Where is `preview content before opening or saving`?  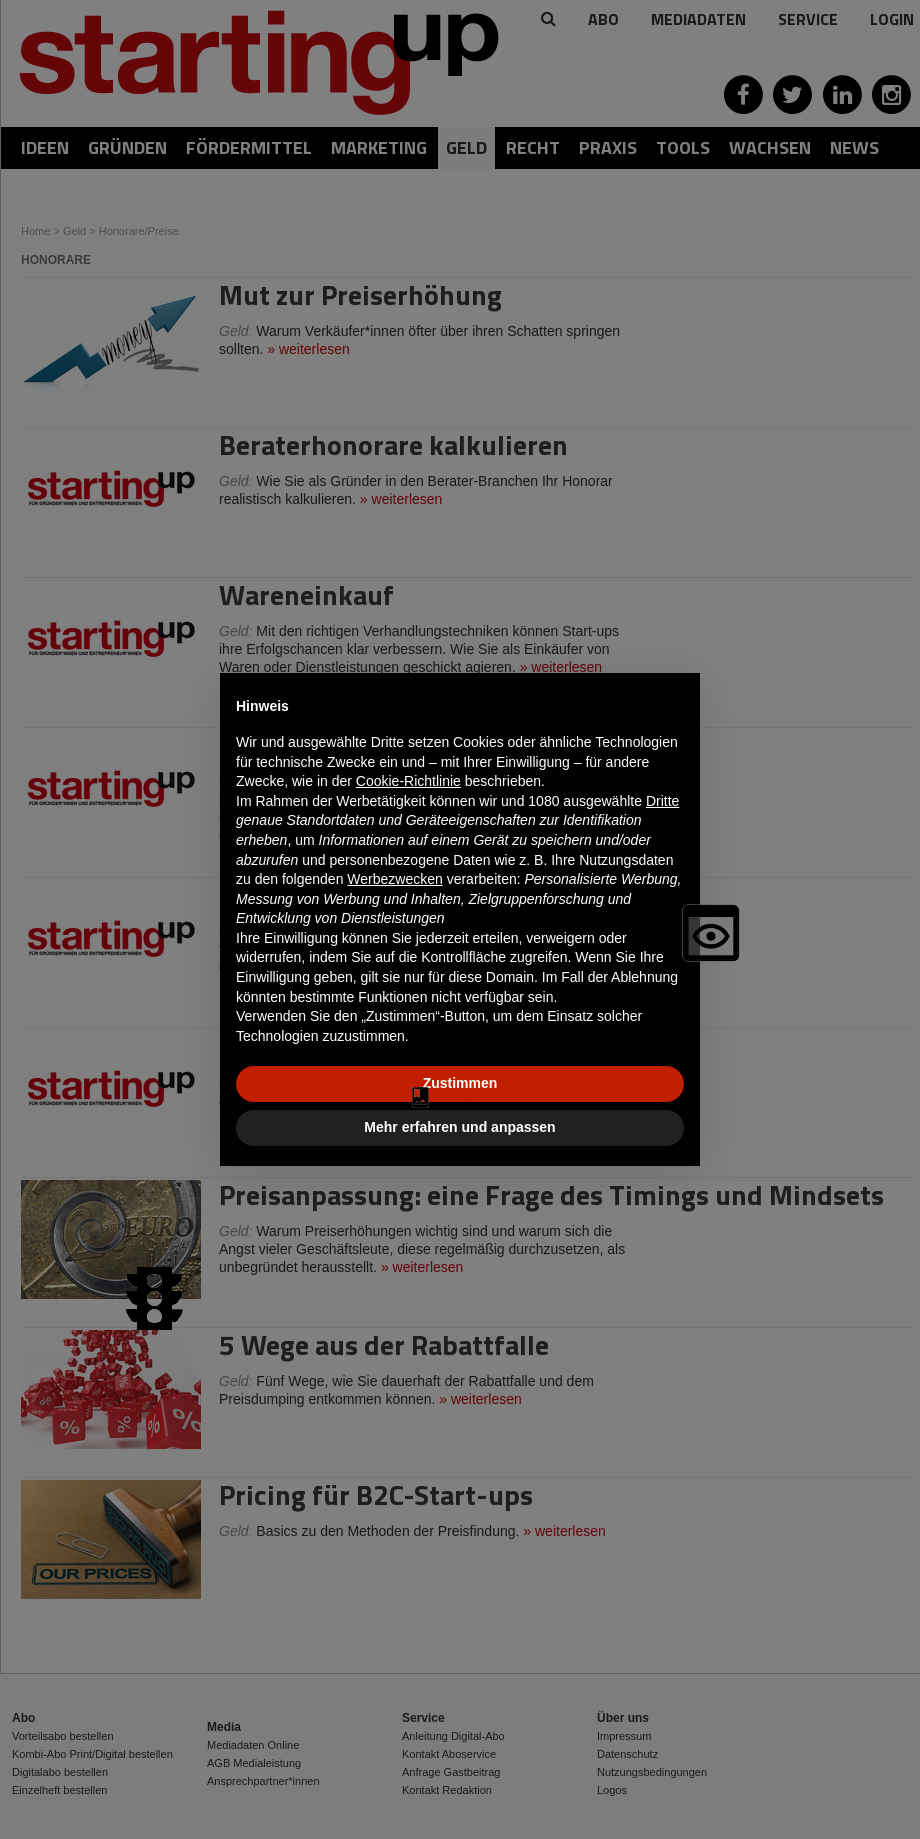 preview content before opening or saving is located at coordinates (711, 933).